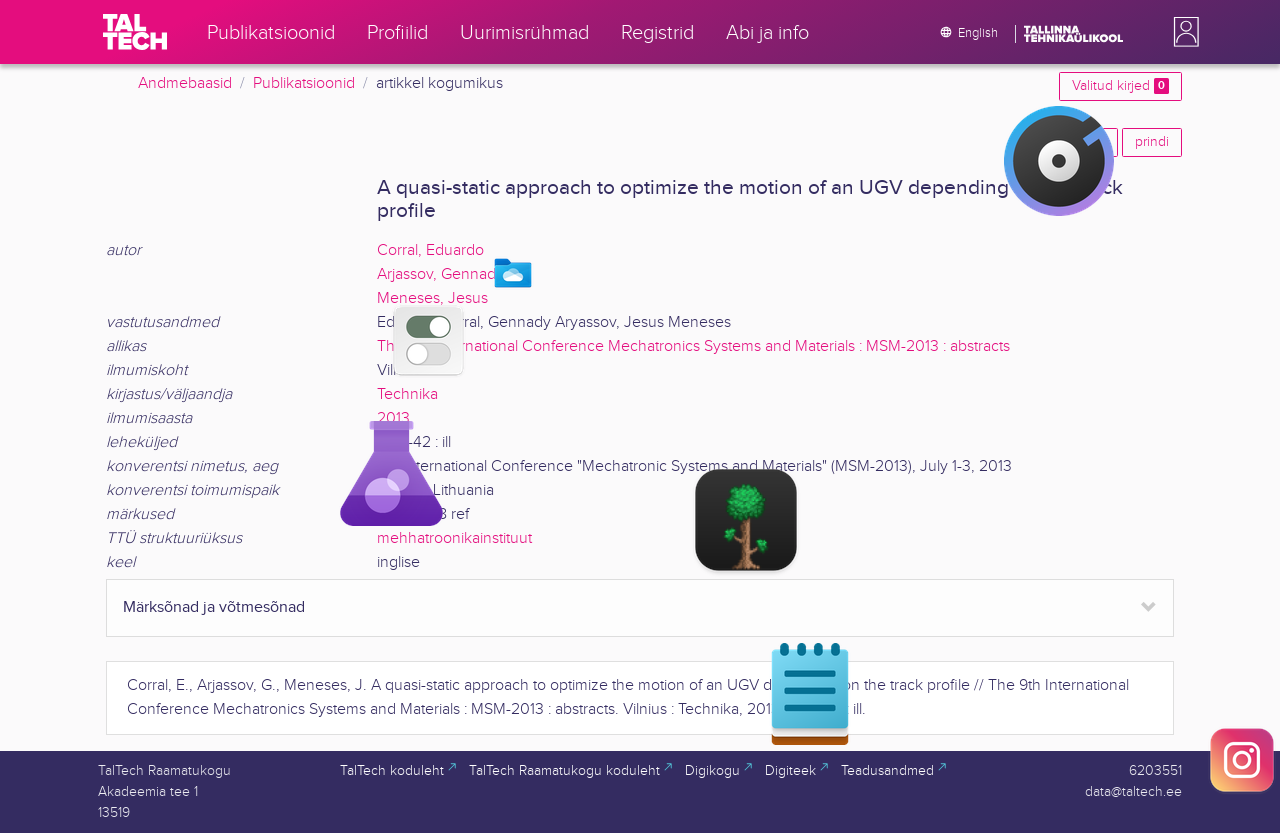 The width and height of the screenshot is (1280, 833). I want to click on open OneDrive cloud storage folder, so click(513, 274).